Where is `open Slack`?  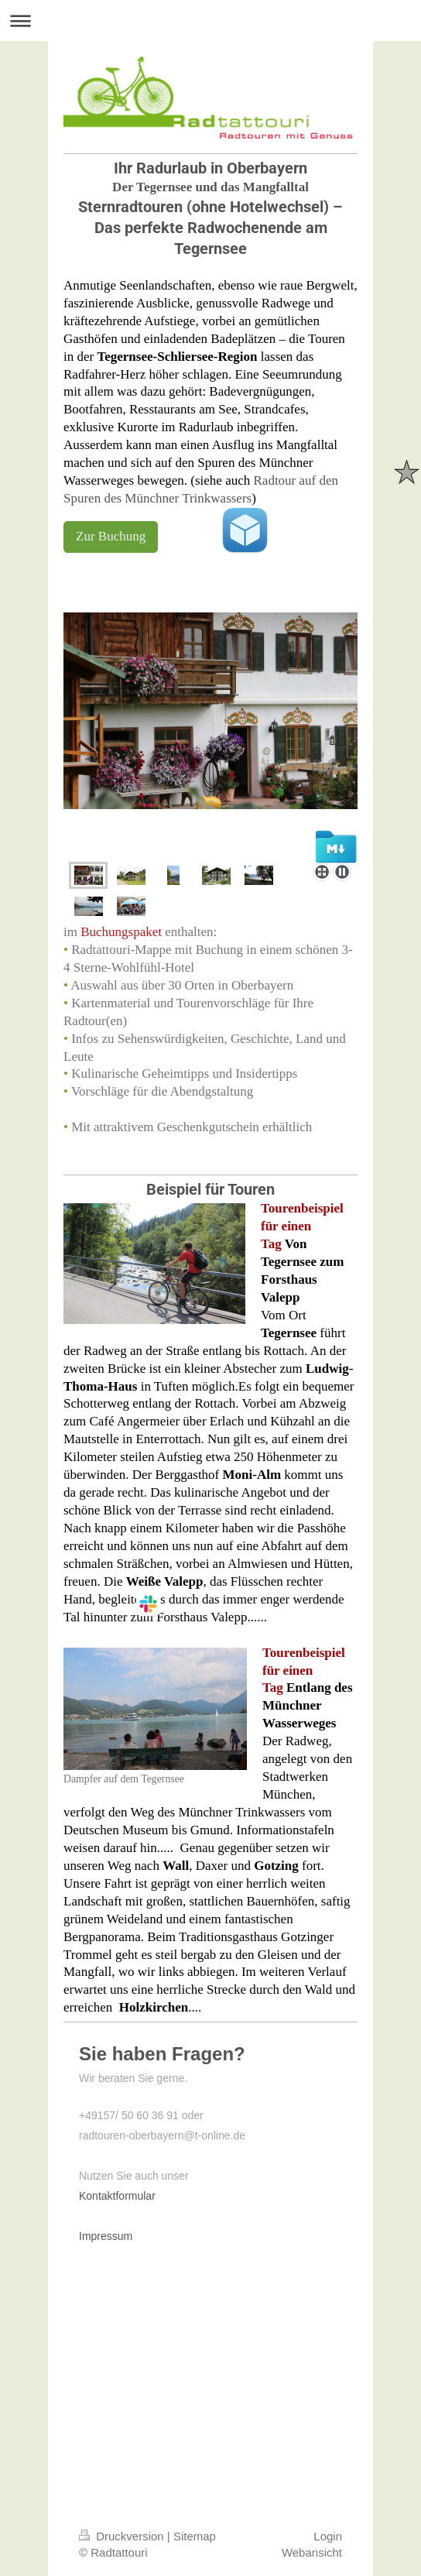
open Slack is located at coordinates (148, 1604).